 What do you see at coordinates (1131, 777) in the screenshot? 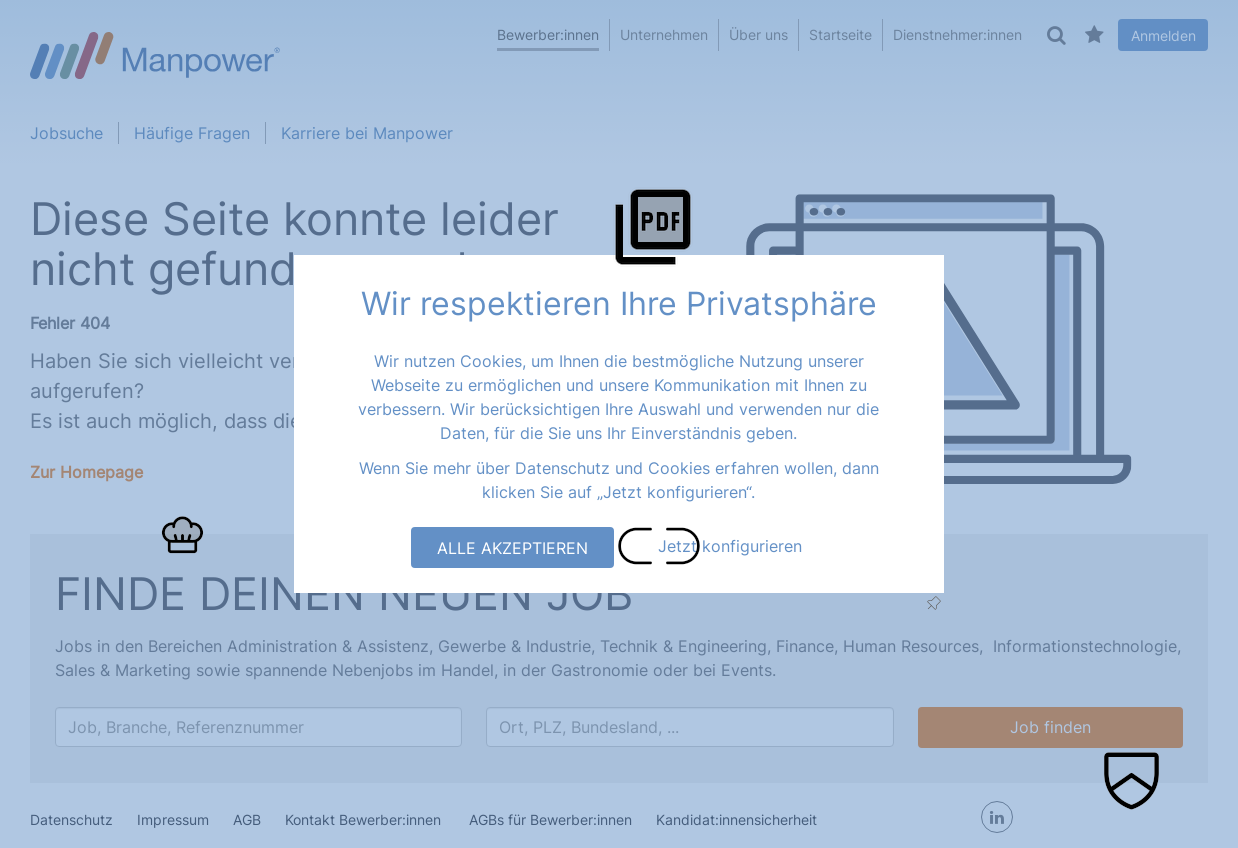
I see `access security or protection settings` at bounding box center [1131, 777].